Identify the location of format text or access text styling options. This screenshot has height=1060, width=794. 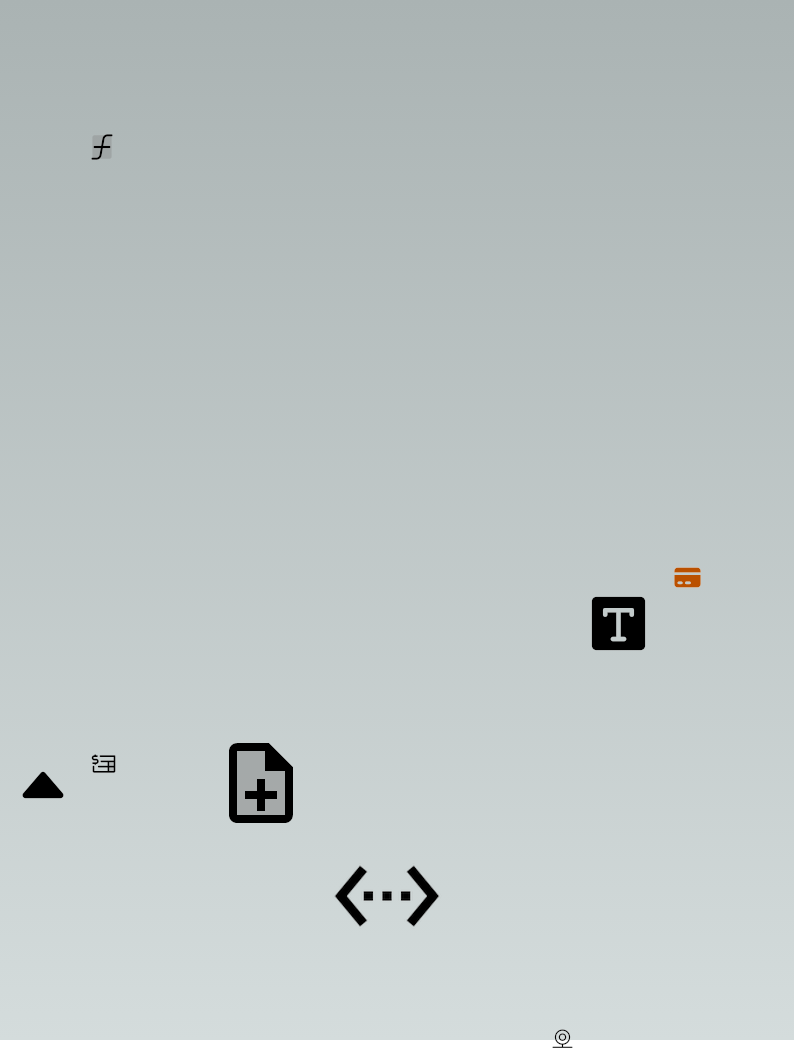
(618, 623).